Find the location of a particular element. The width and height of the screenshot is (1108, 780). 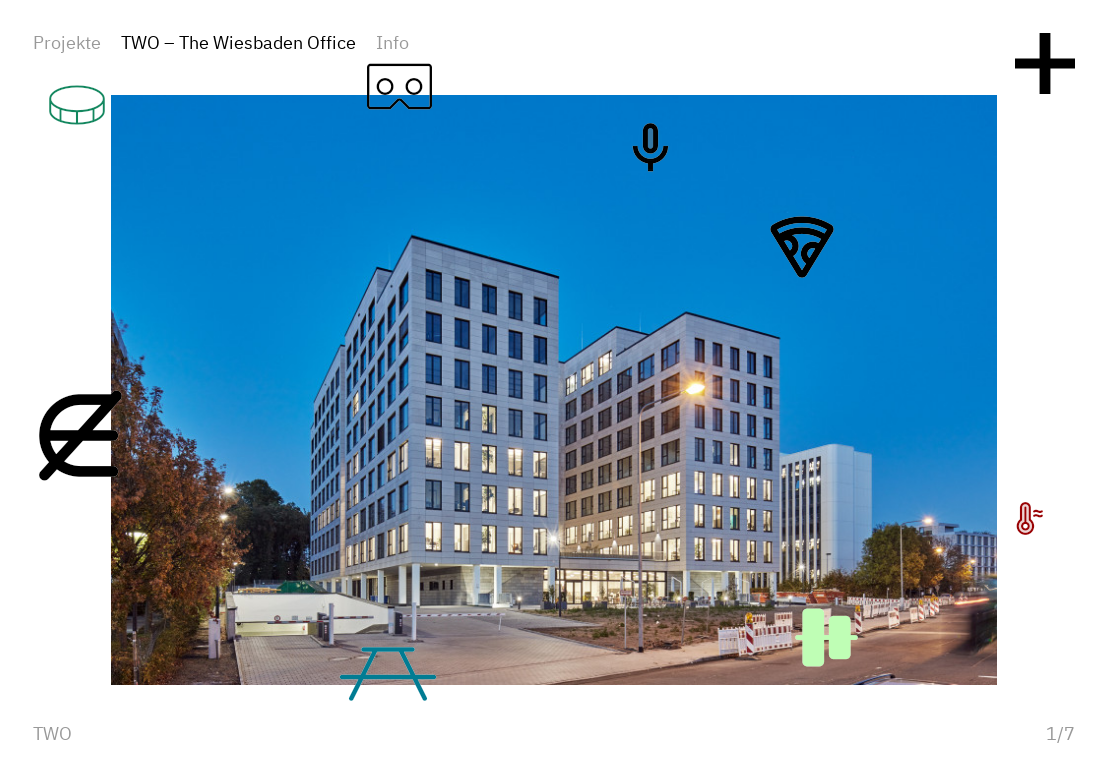

tap to start voice input is located at coordinates (650, 148).